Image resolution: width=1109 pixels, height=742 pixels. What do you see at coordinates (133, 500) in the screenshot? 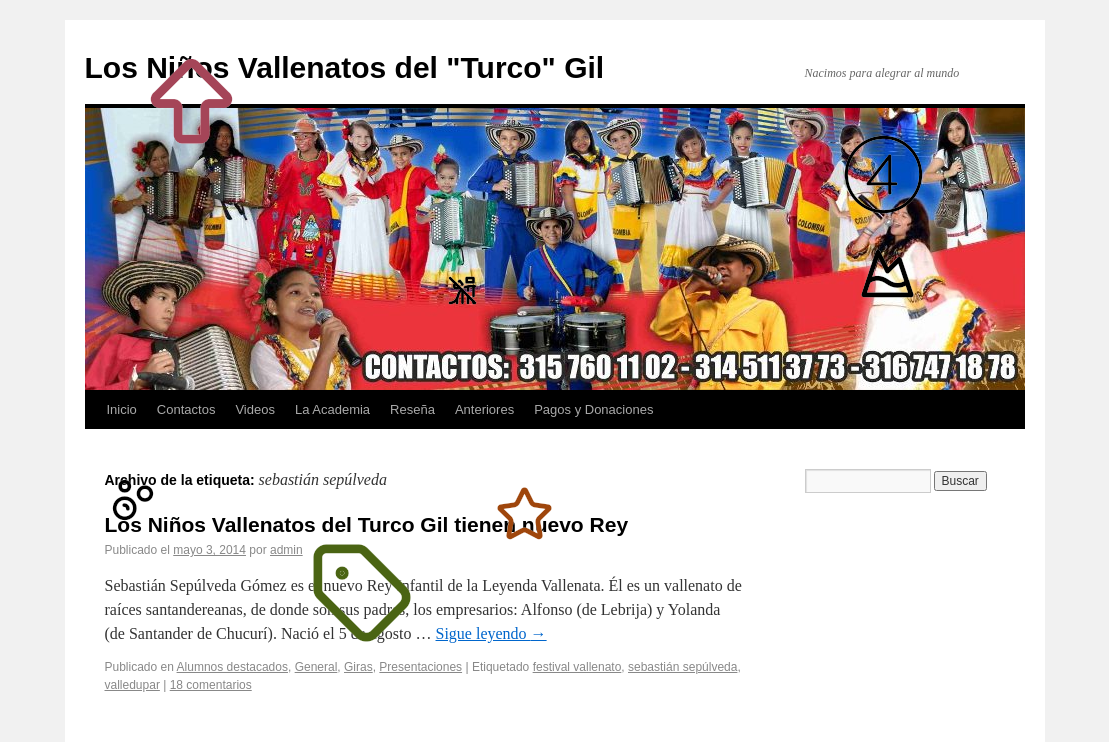
I see `open chat or messaging` at bounding box center [133, 500].